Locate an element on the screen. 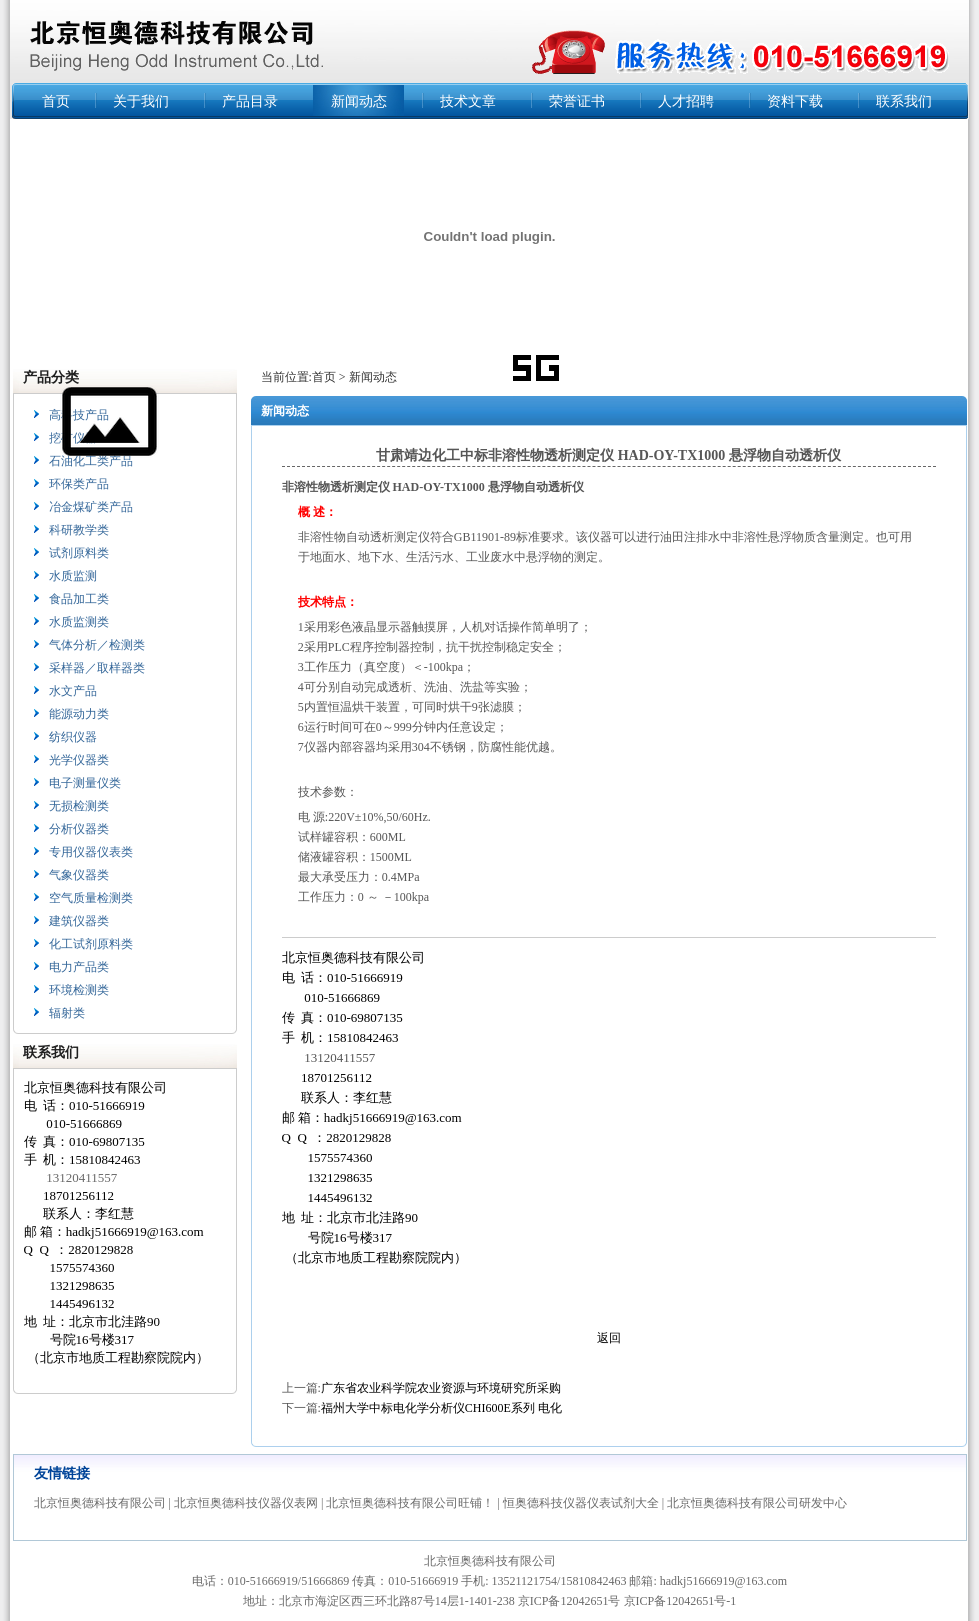  indicates 5G network connectivity status is located at coordinates (536, 368).